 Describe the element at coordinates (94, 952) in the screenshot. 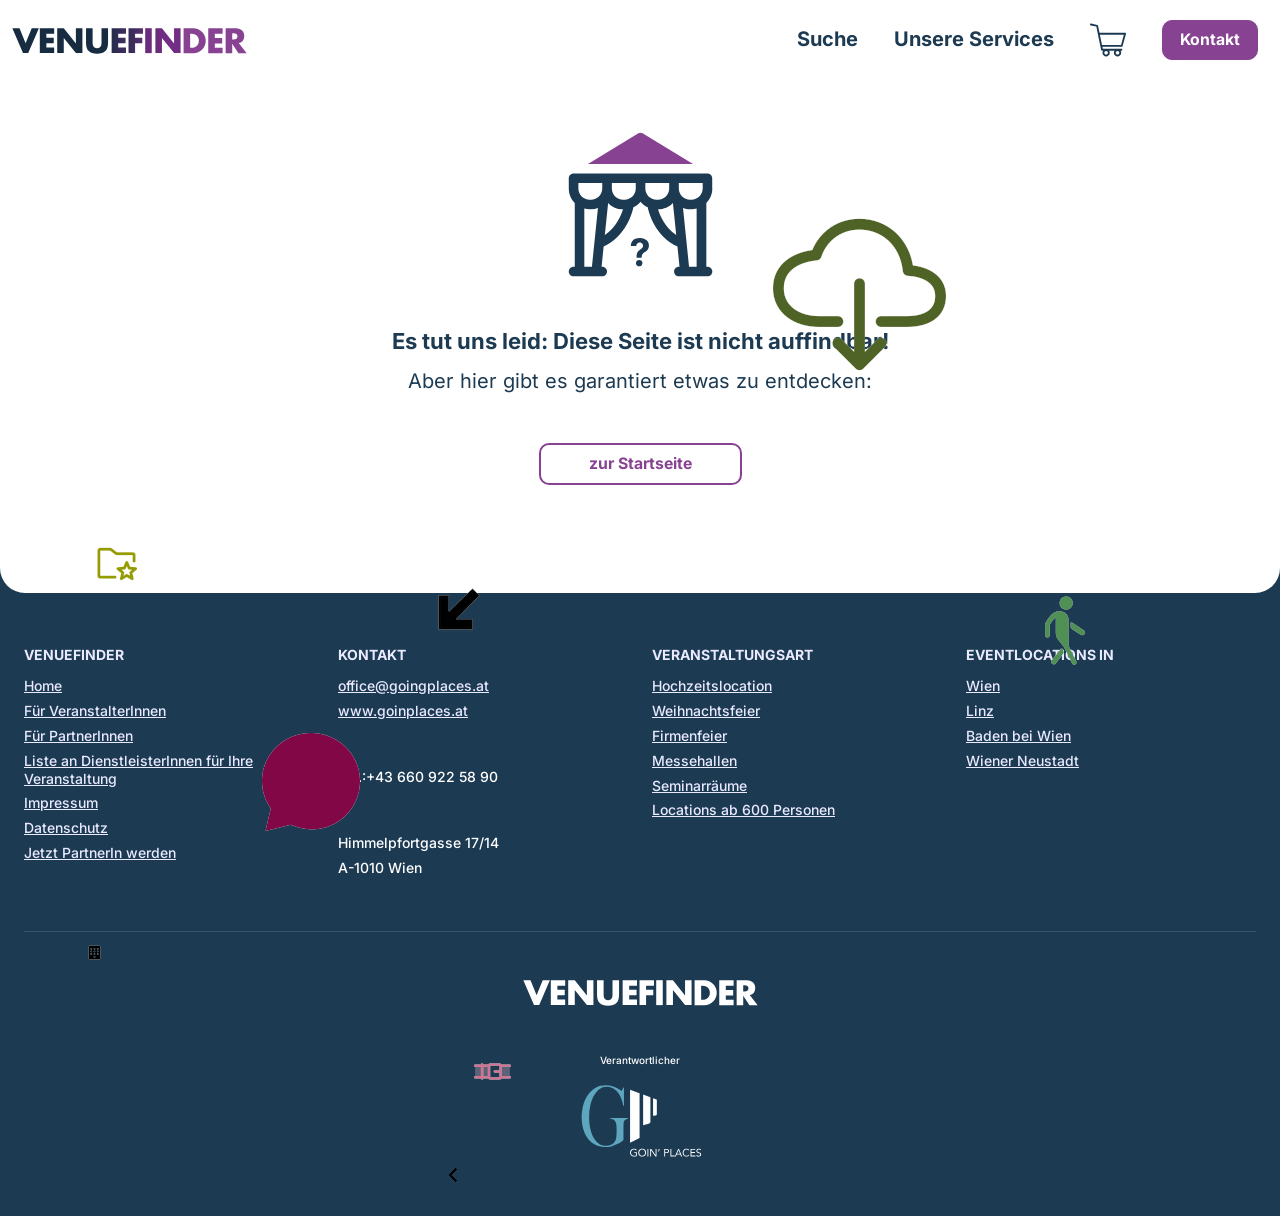

I see `open numeric keypad for input` at that location.